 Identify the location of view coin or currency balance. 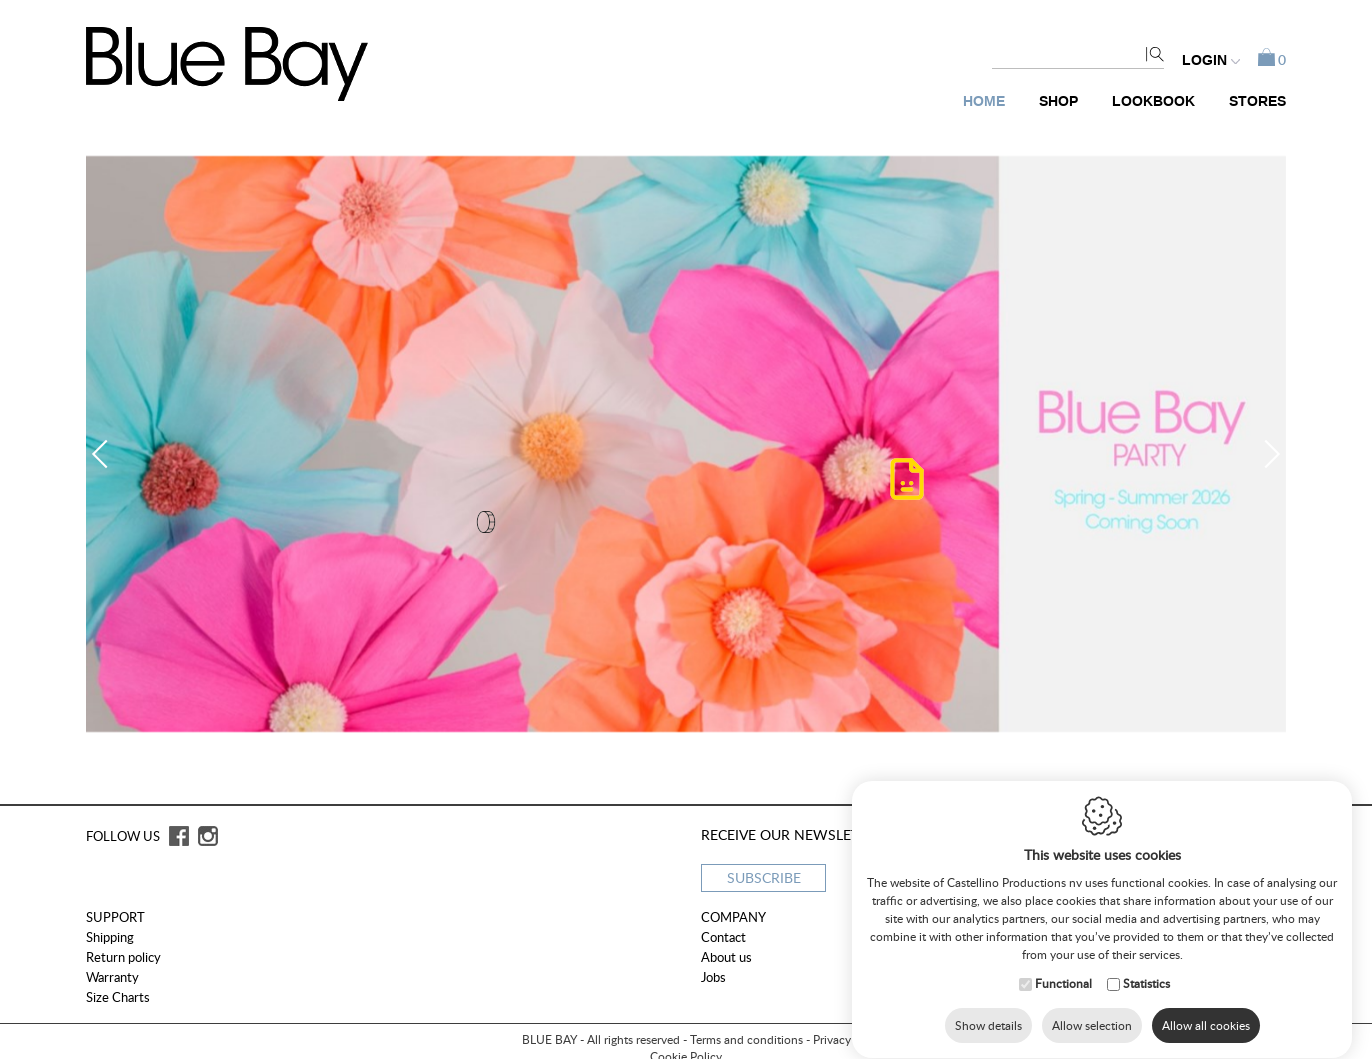
(486, 522).